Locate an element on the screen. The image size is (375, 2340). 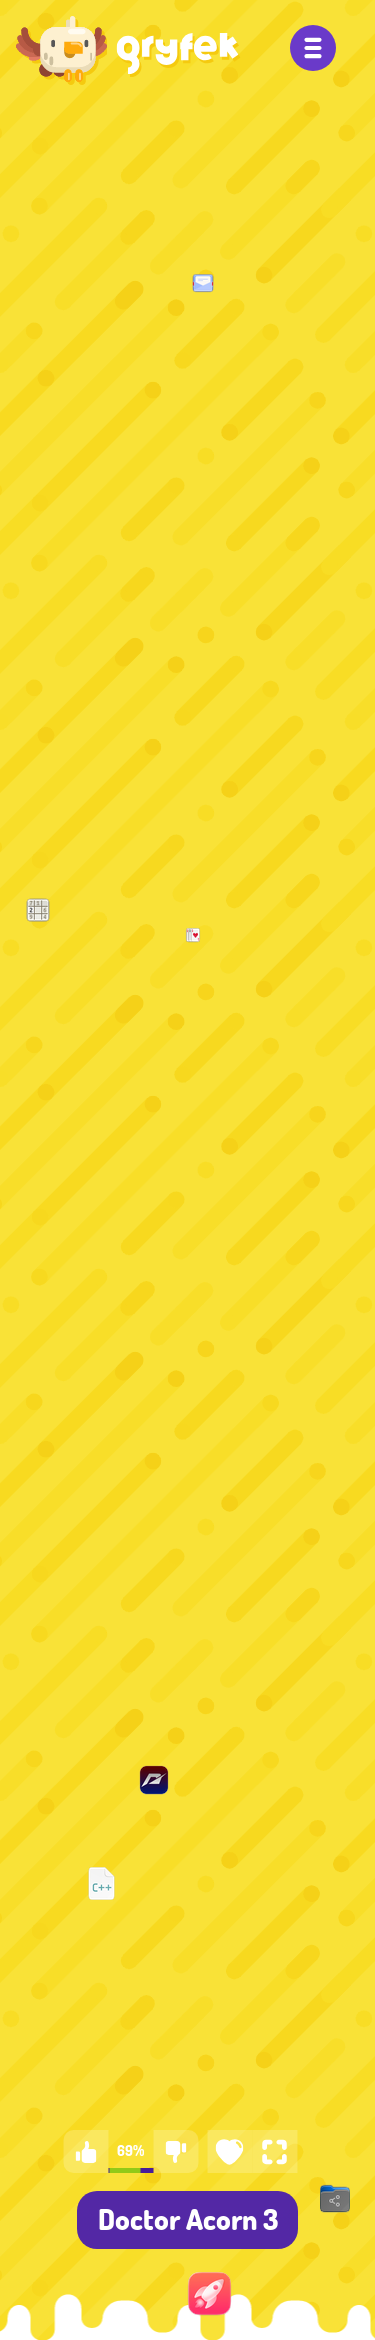
open sudoku puzzle game is located at coordinates (38, 910).